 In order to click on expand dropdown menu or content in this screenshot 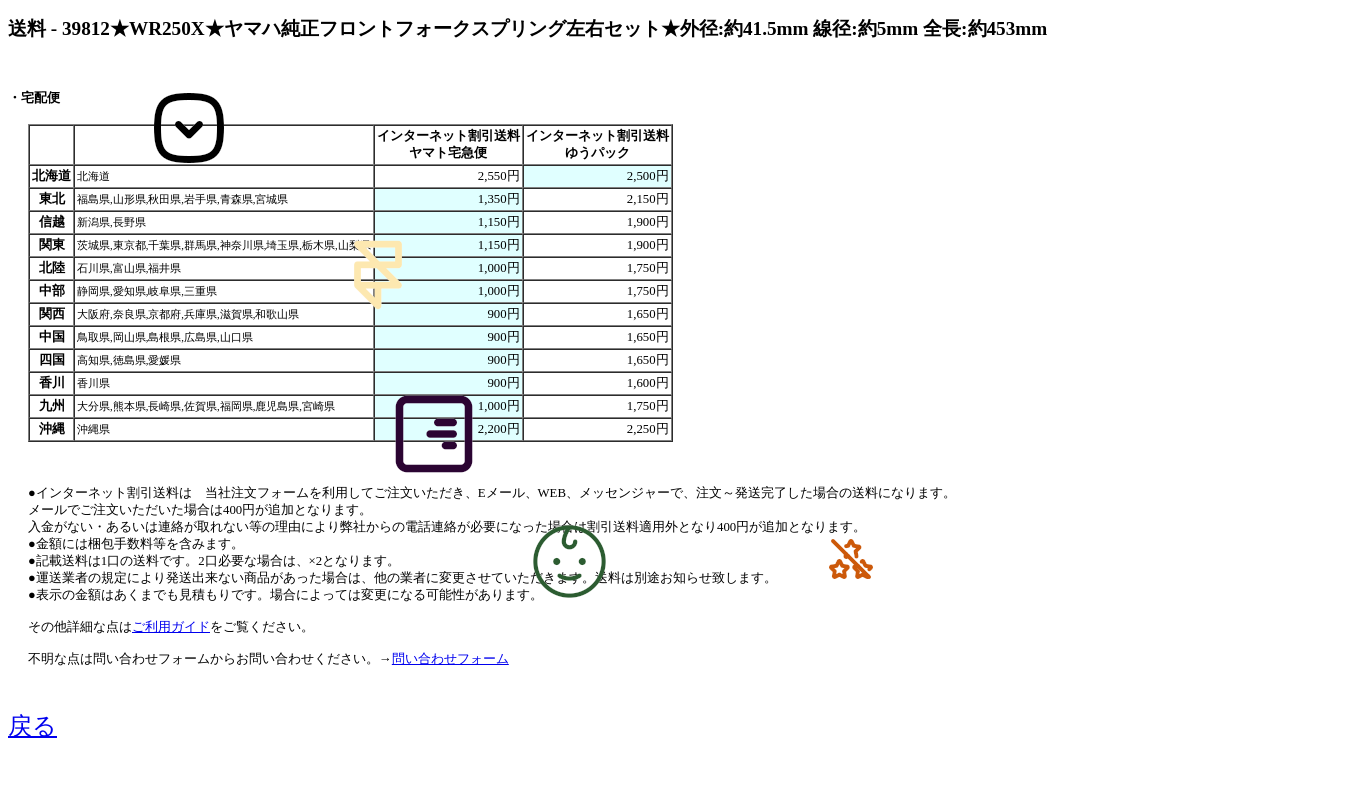, I will do `click(189, 128)`.